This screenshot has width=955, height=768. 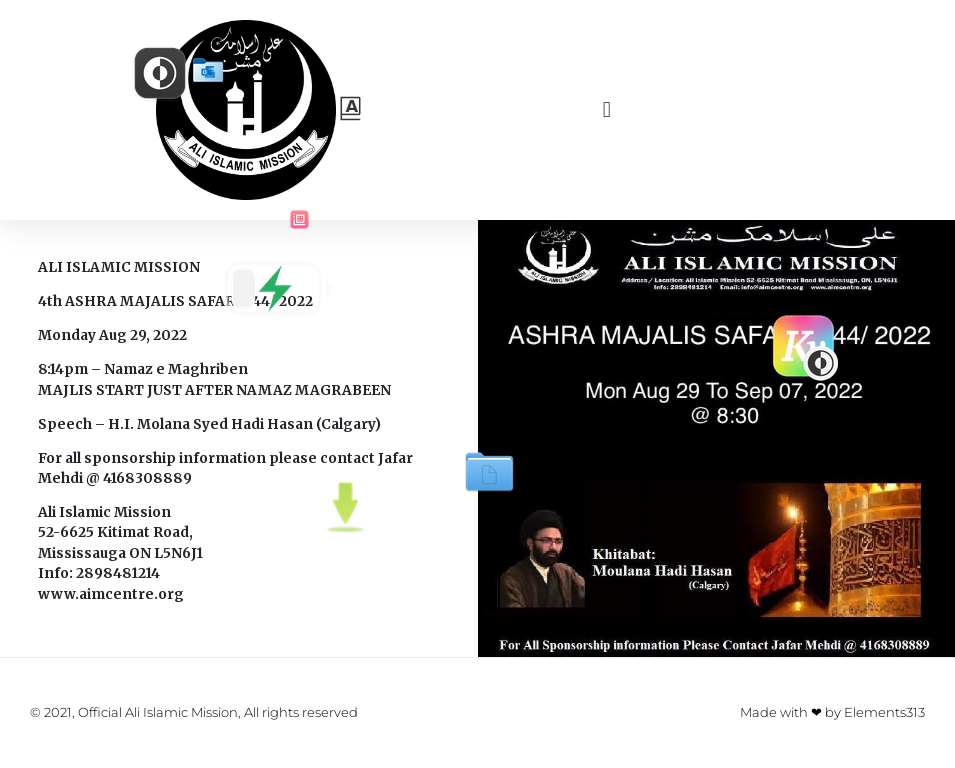 I want to click on open kvantum theme manager settings, so click(x=804, y=347).